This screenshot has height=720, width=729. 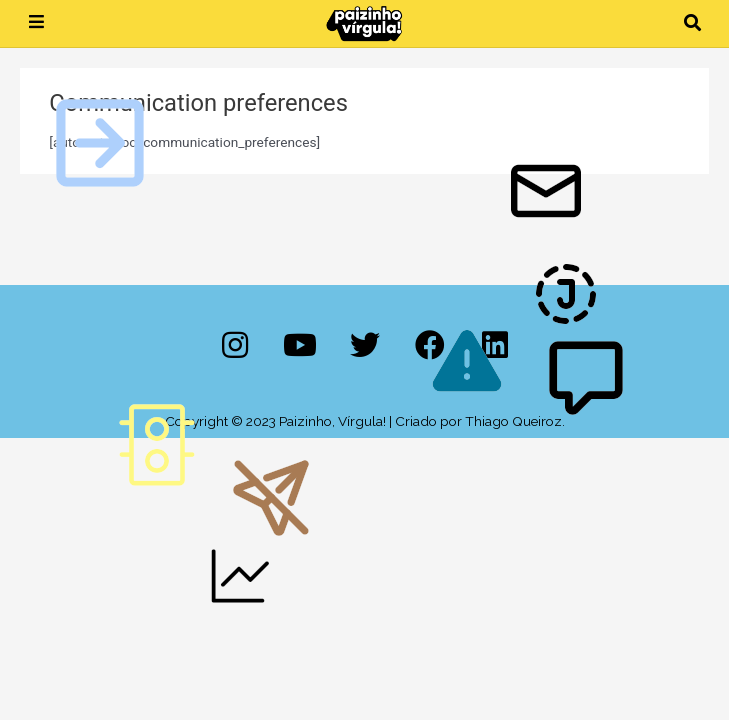 What do you see at coordinates (100, 143) in the screenshot?
I see `indicates a renamed file in a diff view` at bounding box center [100, 143].